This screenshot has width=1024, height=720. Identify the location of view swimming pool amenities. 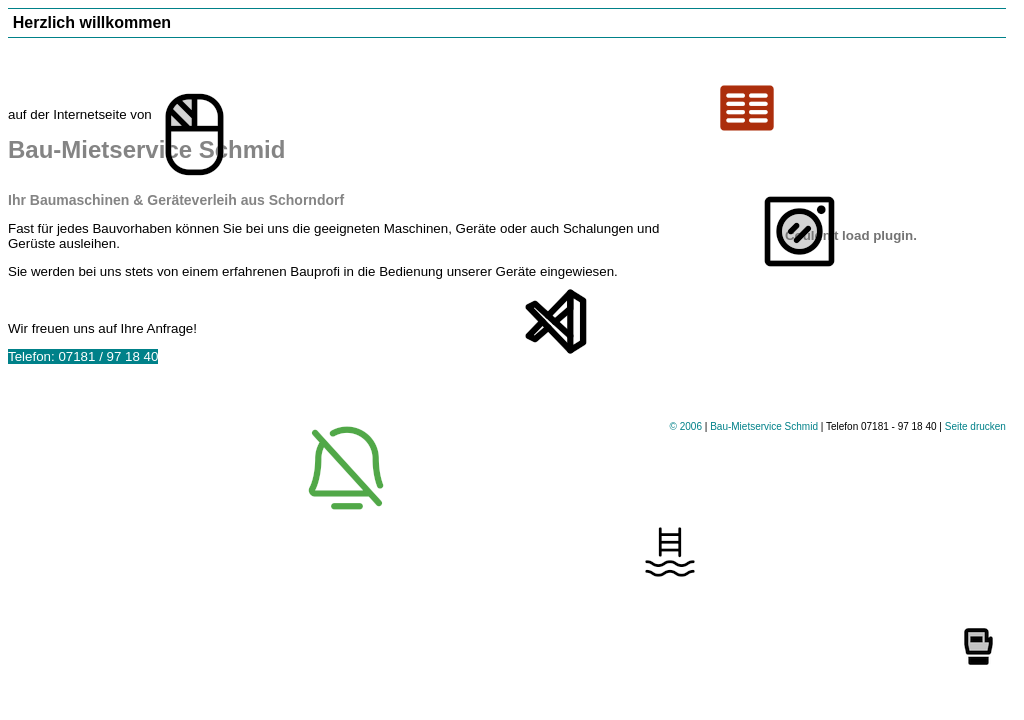
(670, 552).